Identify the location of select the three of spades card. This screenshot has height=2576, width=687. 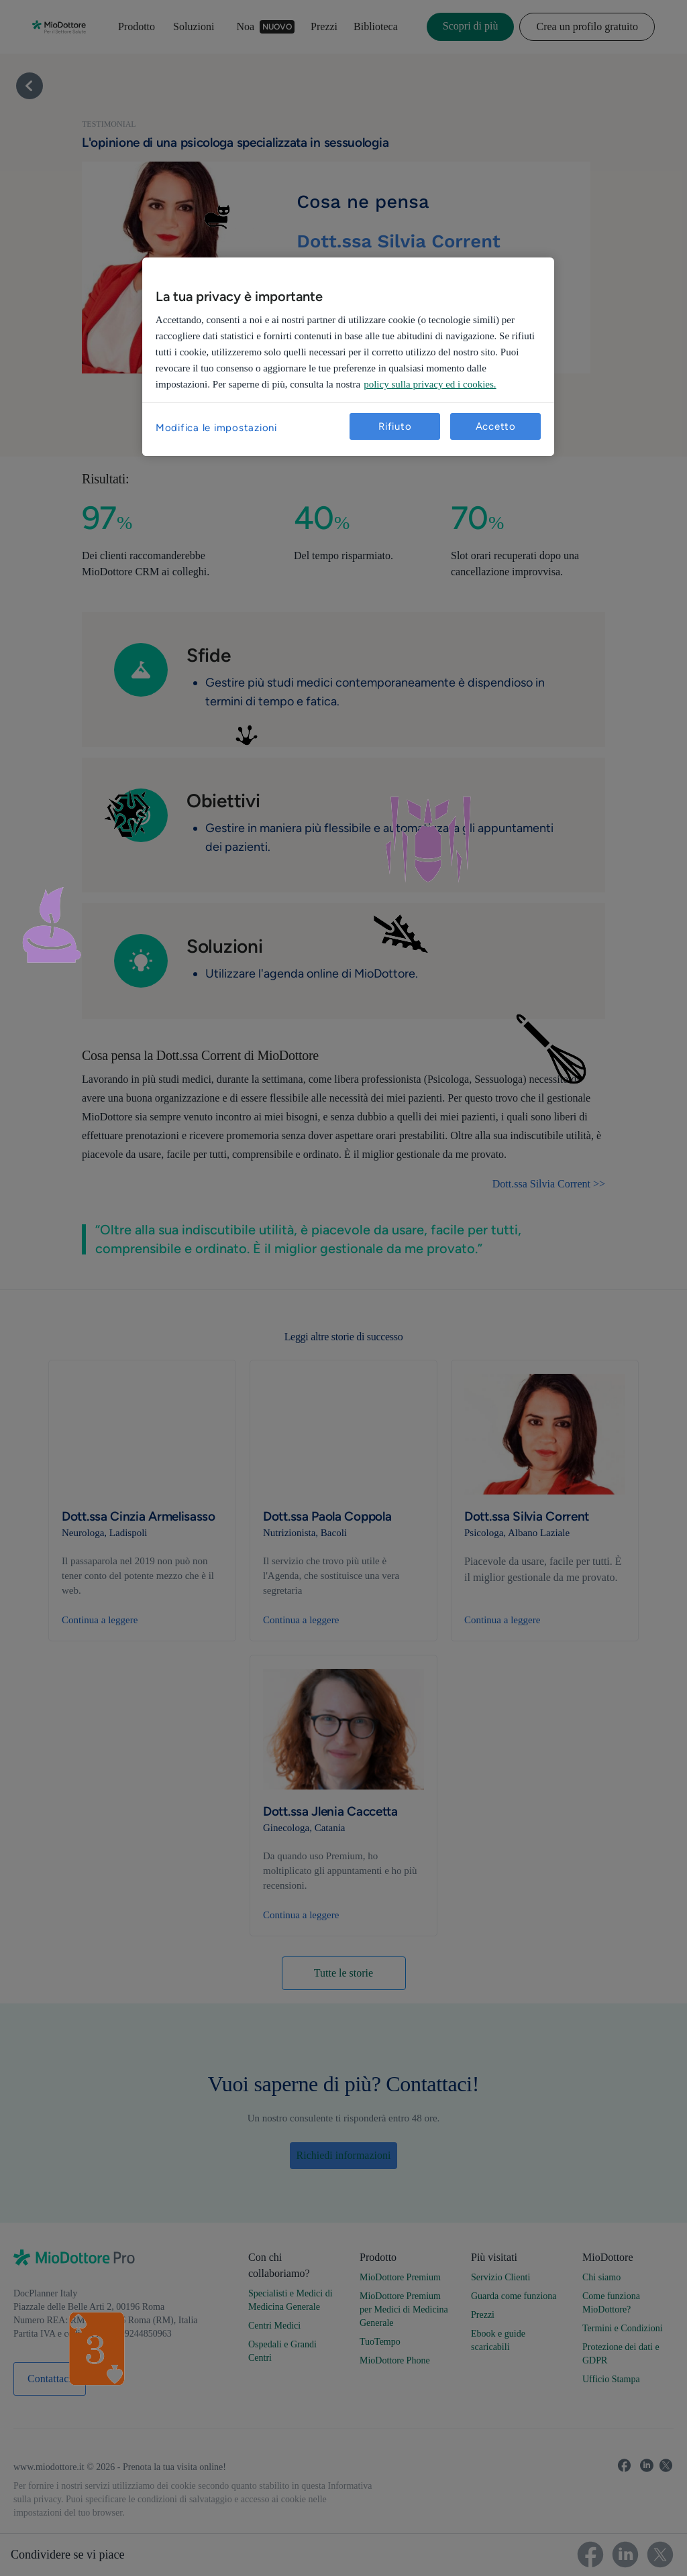
(97, 2349).